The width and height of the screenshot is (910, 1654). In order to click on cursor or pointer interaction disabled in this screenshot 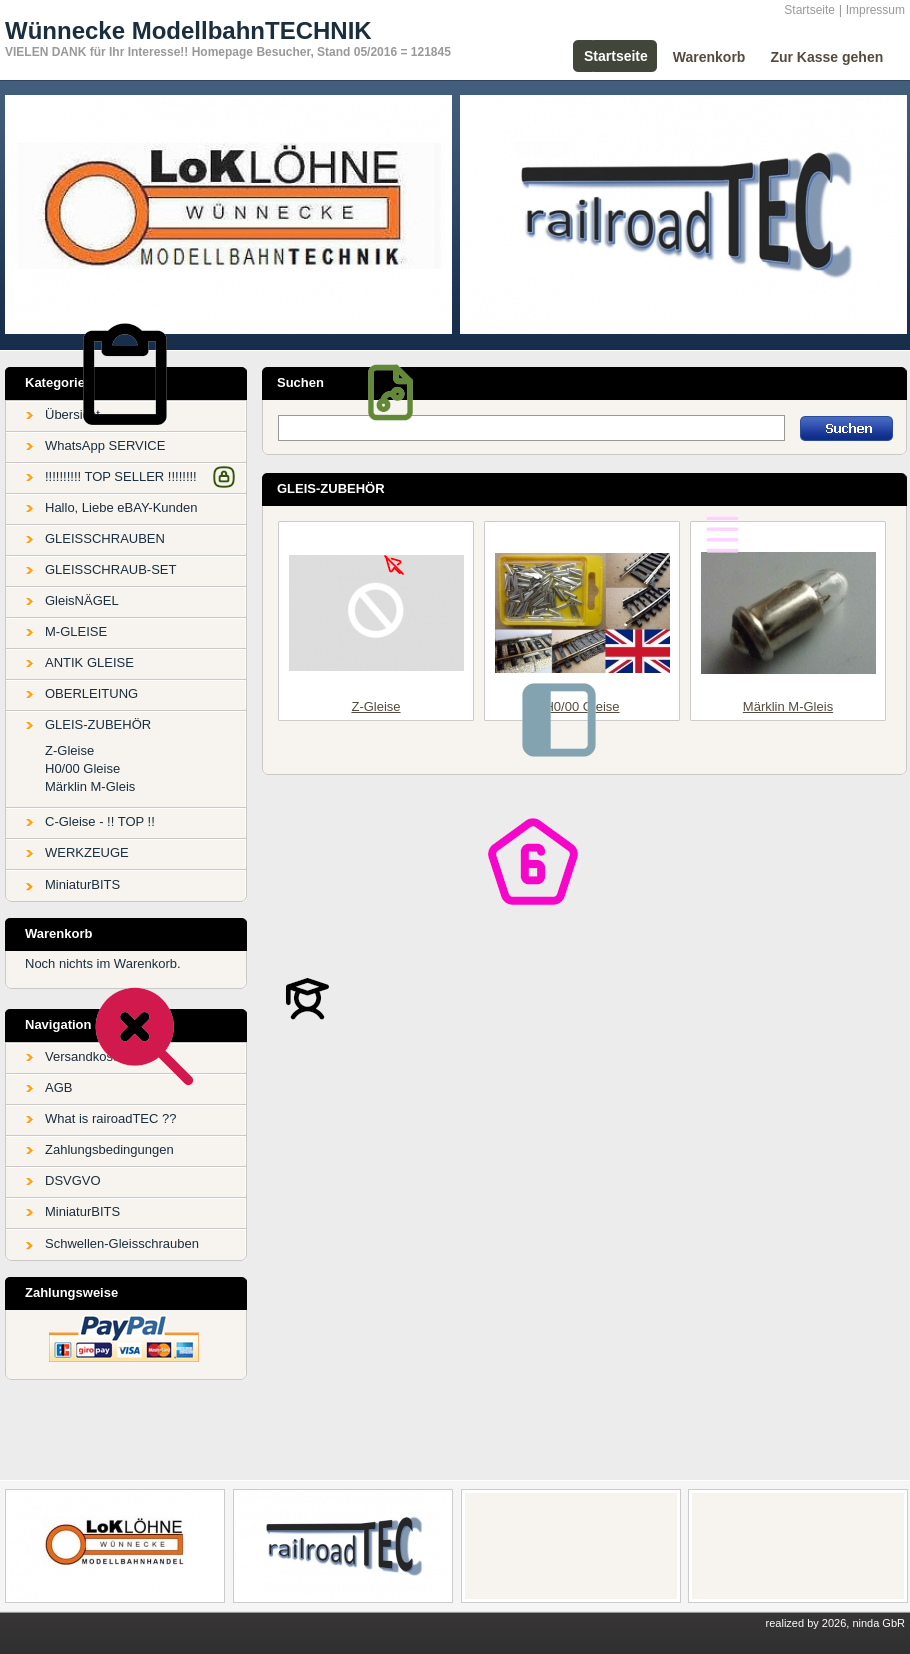, I will do `click(394, 565)`.